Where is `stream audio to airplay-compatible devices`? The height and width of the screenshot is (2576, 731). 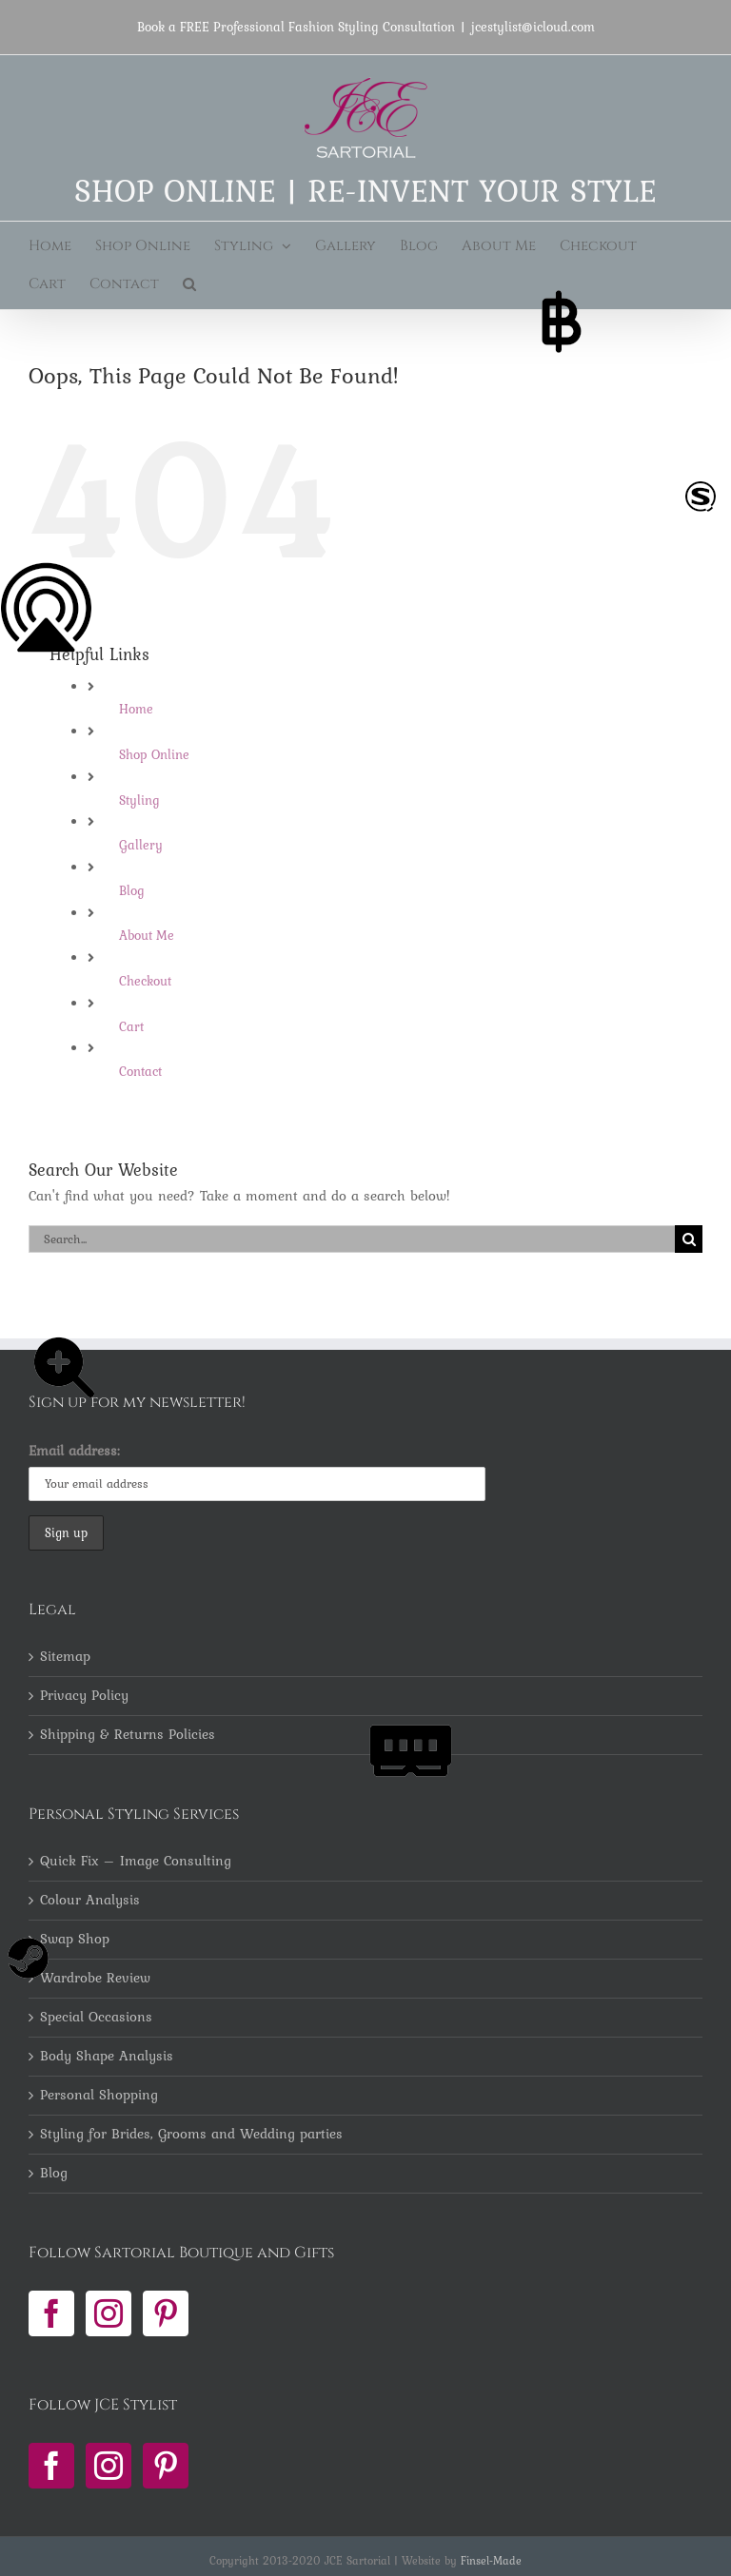
stream audio to airplay-compatible devices is located at coordinates (46, 607).